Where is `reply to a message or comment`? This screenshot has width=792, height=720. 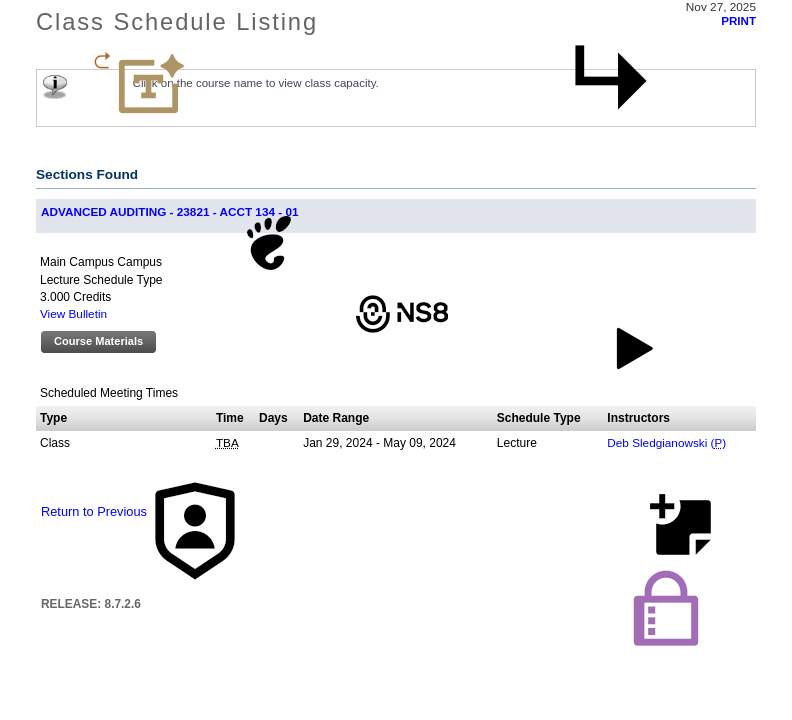
reply to a message or comment is located at coordinates (606, 76).